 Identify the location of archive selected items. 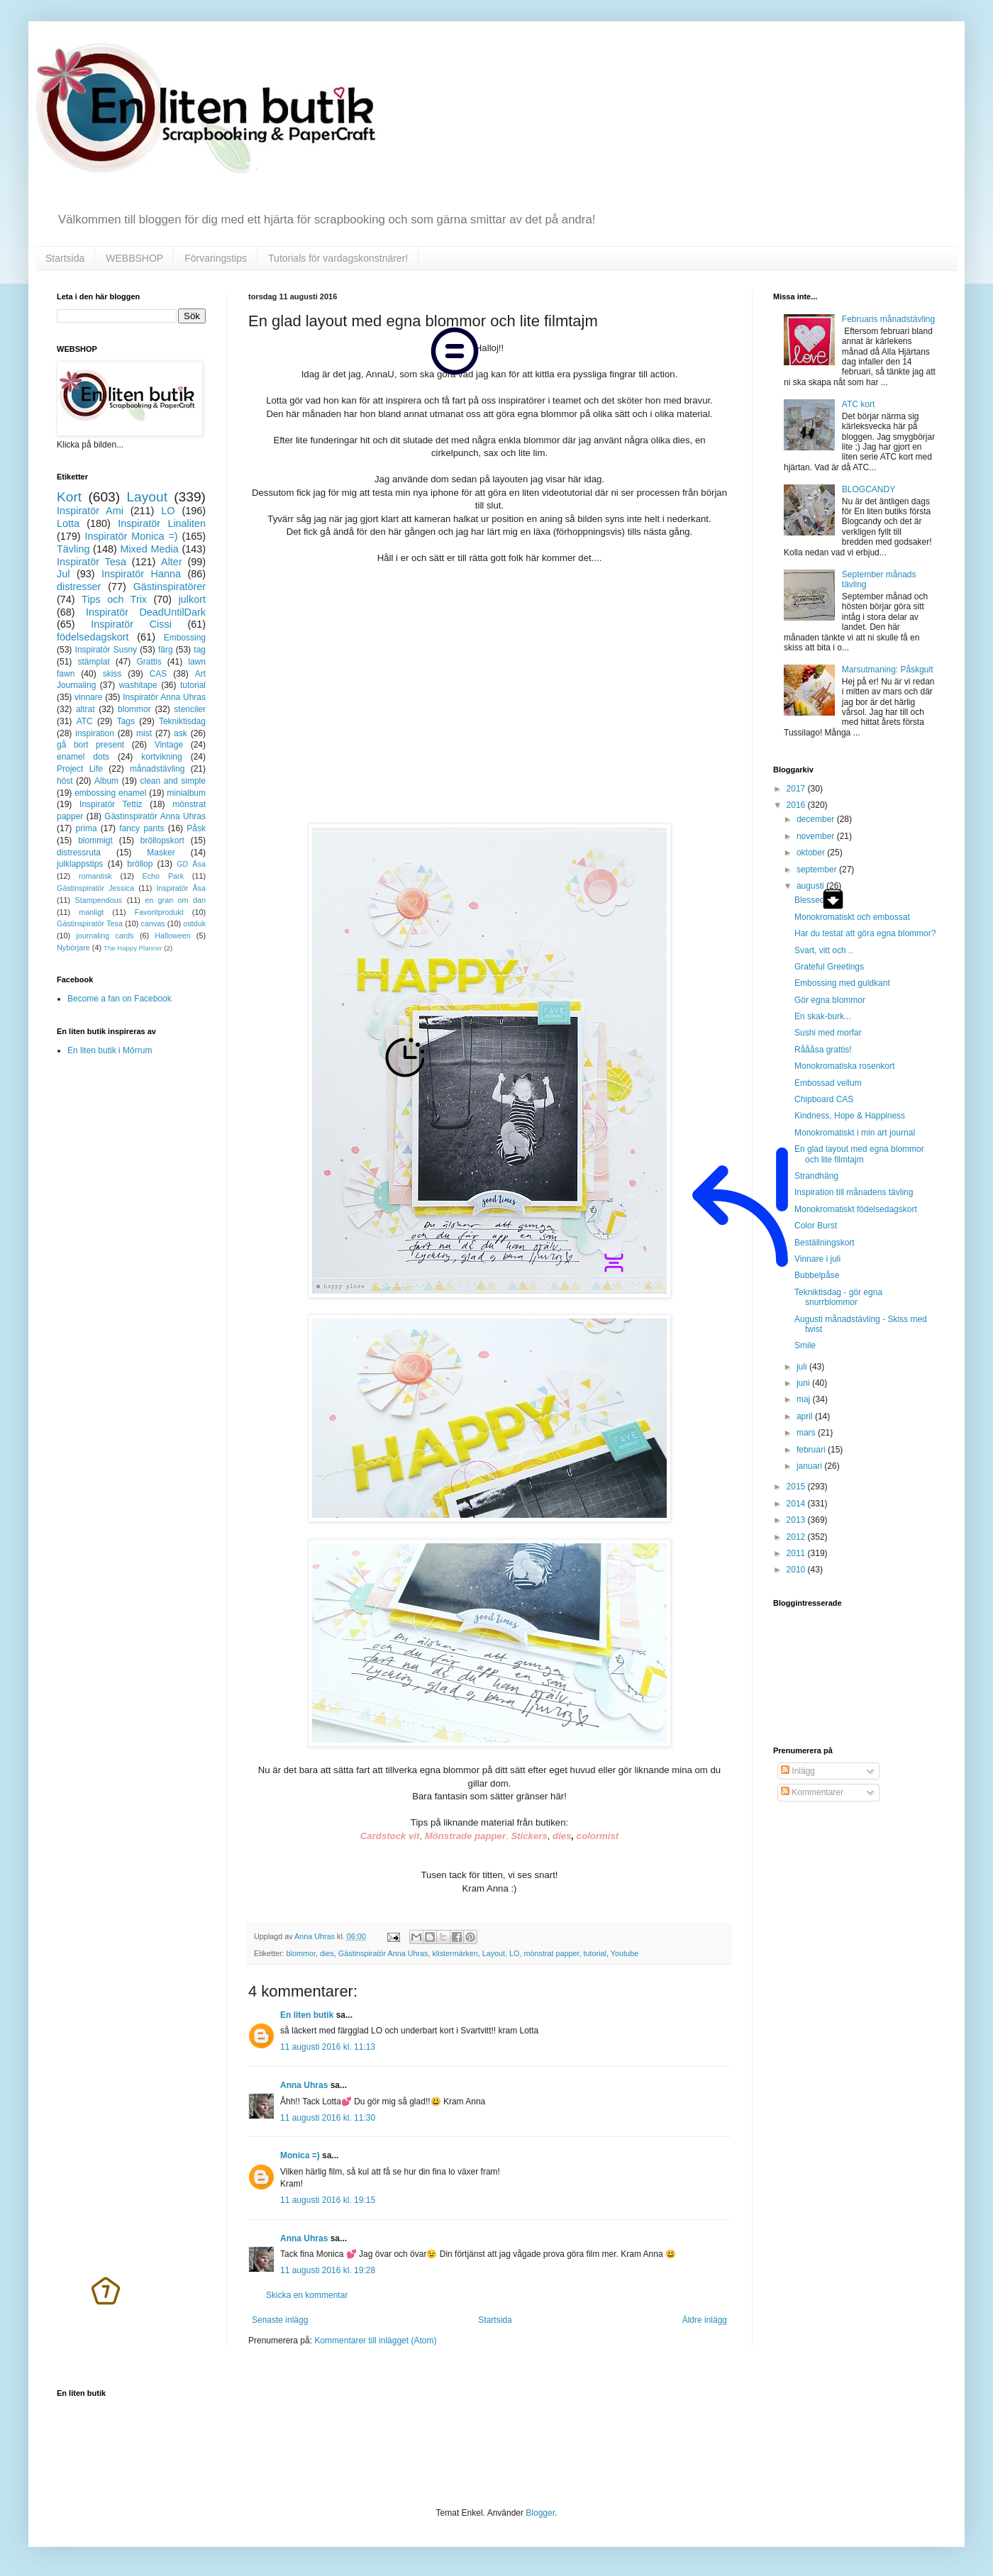
(833, 899).